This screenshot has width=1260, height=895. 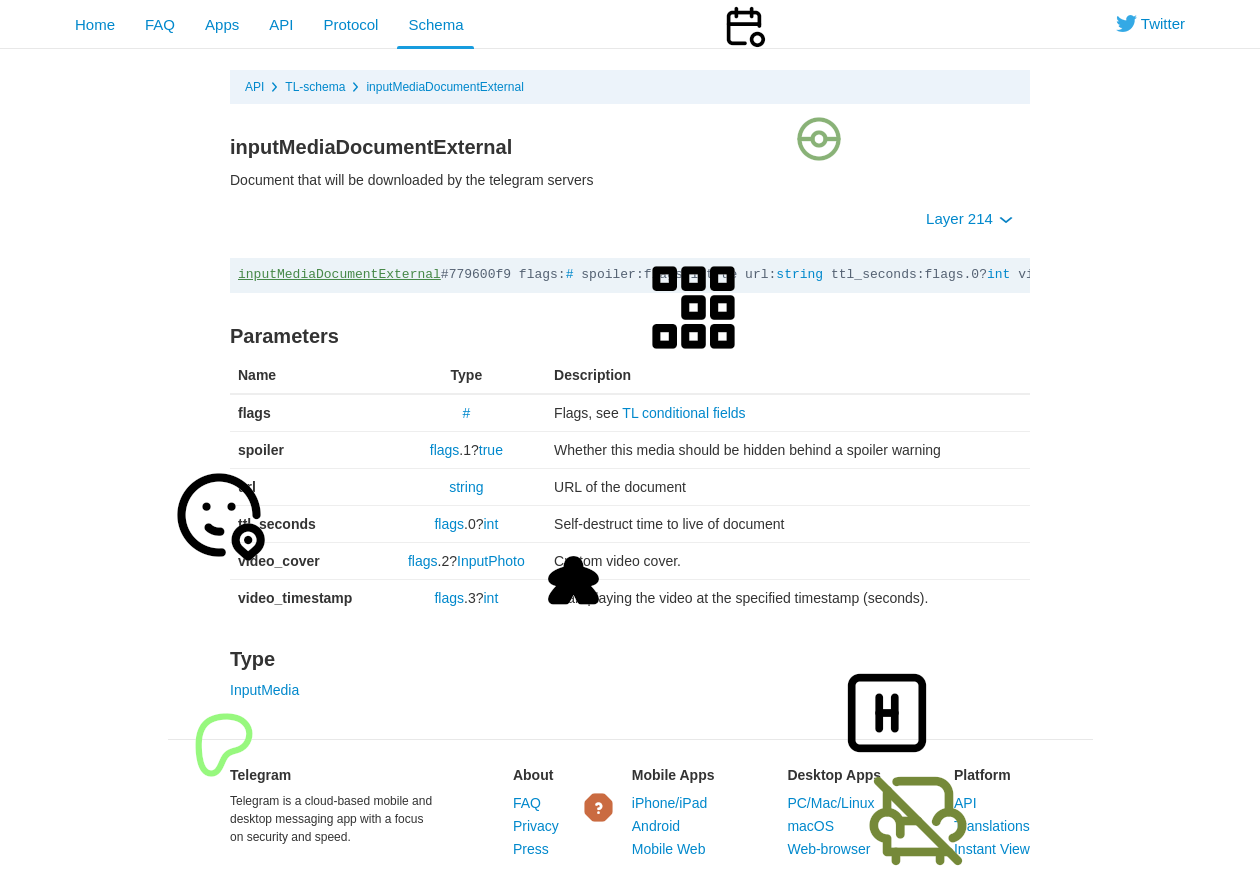 What do you see at coordinates (573, 581) in the screenshot?
I see `access board game or tabletop gaming features` at bounding box center [573, 581].